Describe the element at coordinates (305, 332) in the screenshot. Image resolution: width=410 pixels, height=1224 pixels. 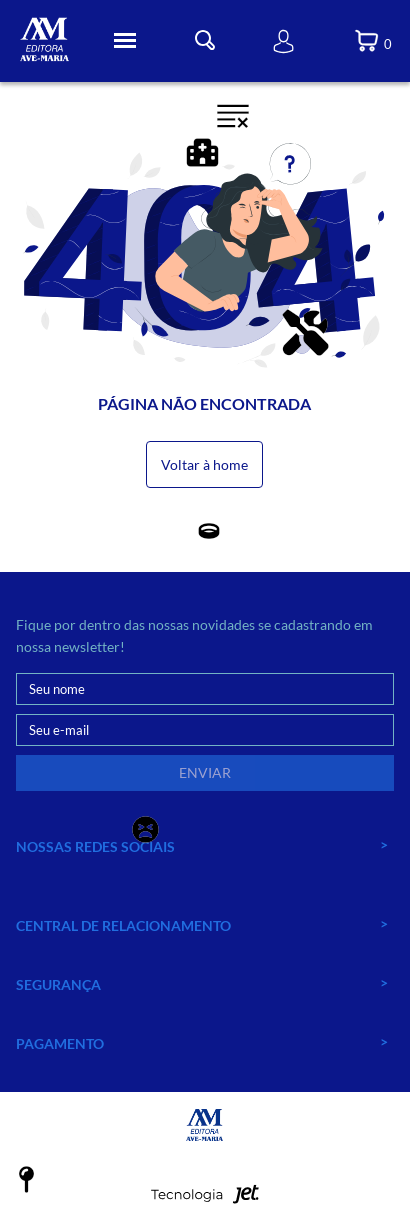
I see `access settings or configuration options` at that location.